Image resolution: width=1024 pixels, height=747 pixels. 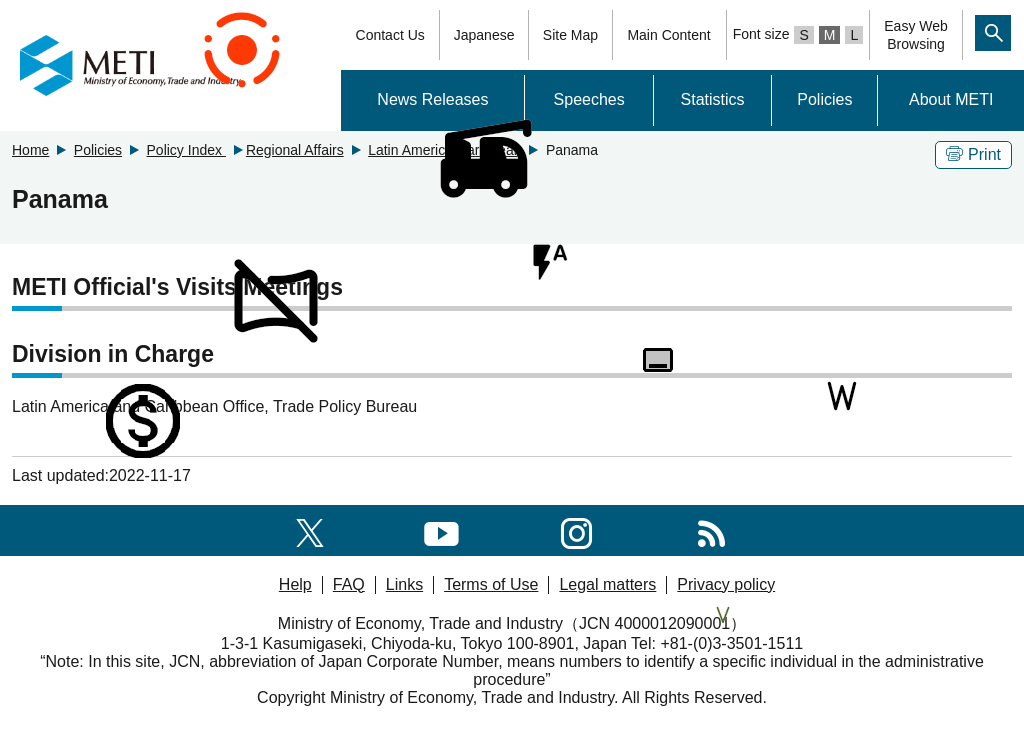 What do you see at coordinates (658, 360) in the screenshot?
I see `access video player controls or captions` at bounding box center [658, 360].